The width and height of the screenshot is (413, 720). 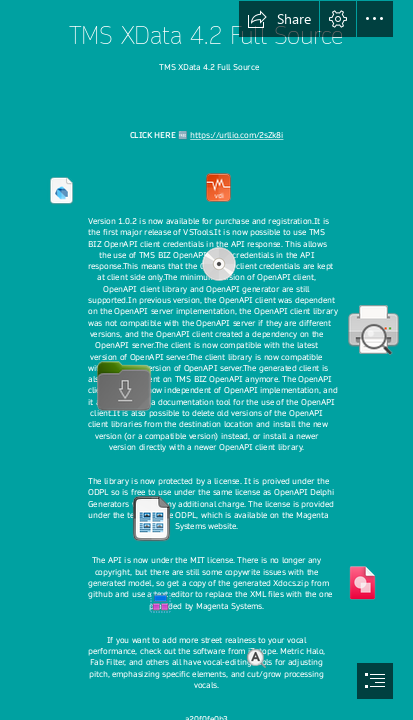 I want to click on VirtualBox disk image file, so click(x=218, y=187).